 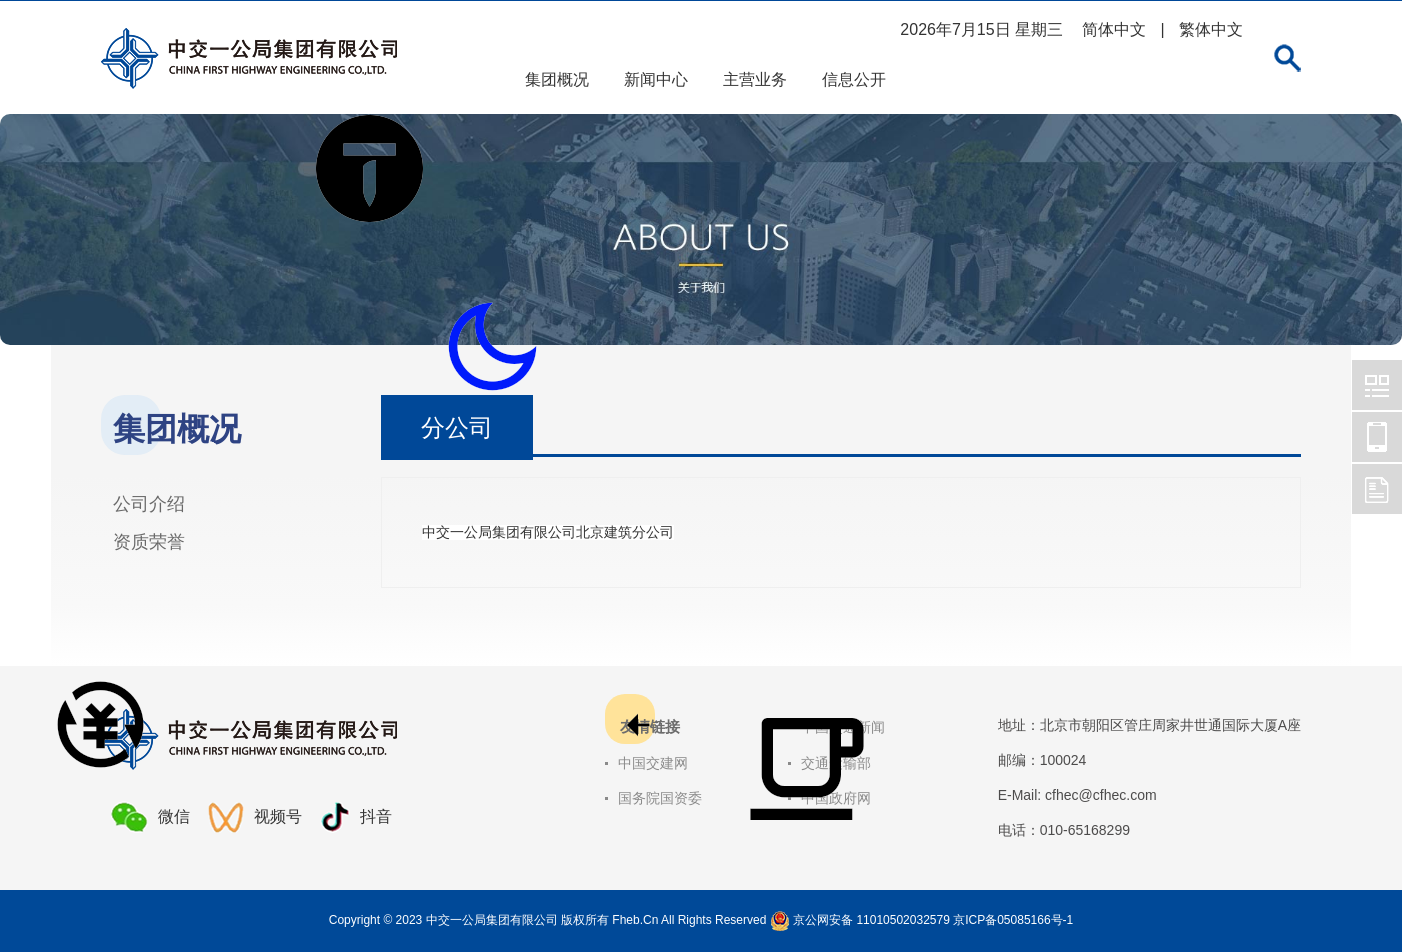 I want to click on open the Thumbtack app, so click(x=369, y=168).